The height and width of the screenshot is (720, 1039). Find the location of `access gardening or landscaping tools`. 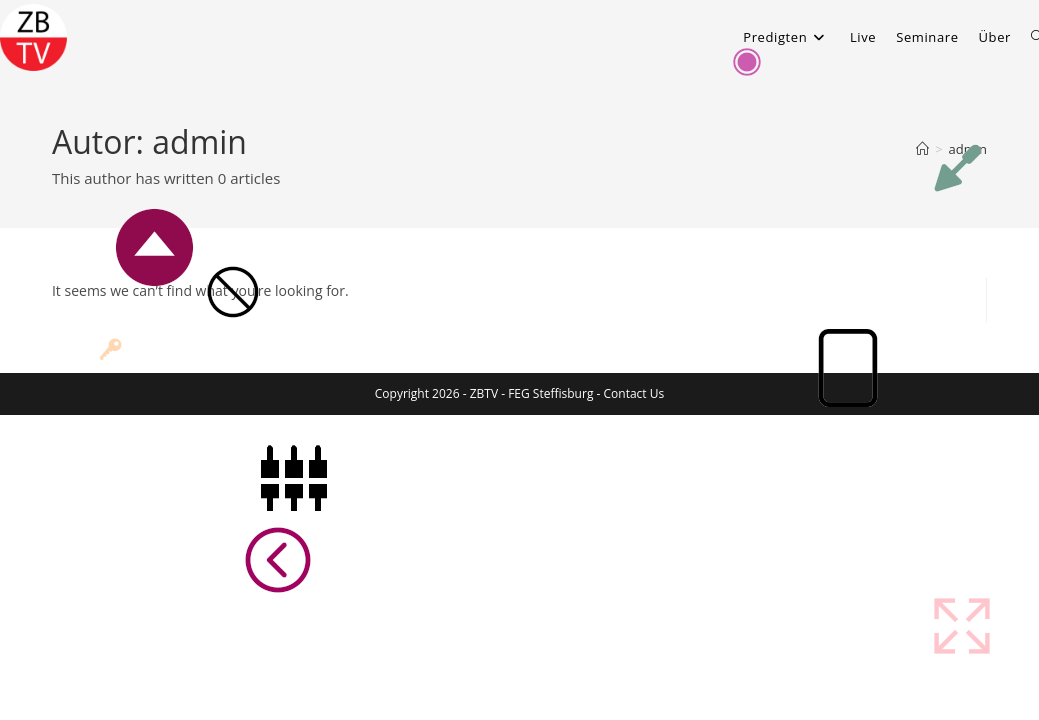

access gardening or landscaping tools is located at coordinates (956, 169).